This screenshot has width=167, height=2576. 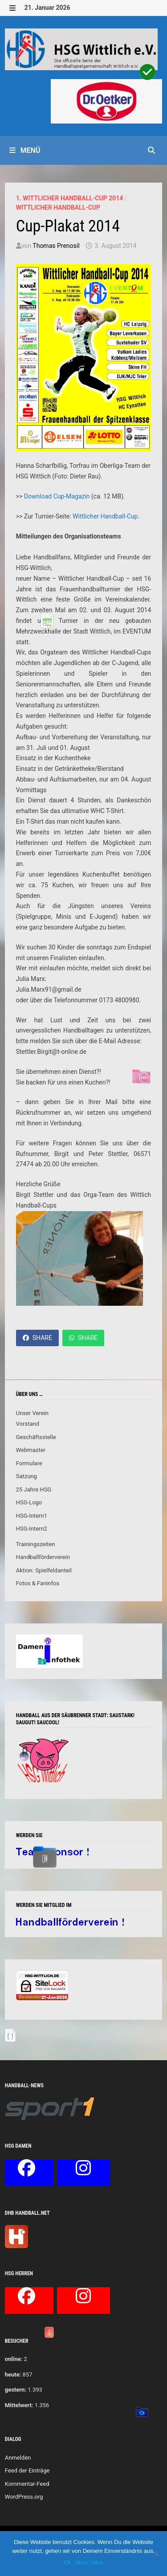 What do you see at coordinates (147, 72) in the screenshot?
I see `mark item as complete` at bounding box center [147, 72].